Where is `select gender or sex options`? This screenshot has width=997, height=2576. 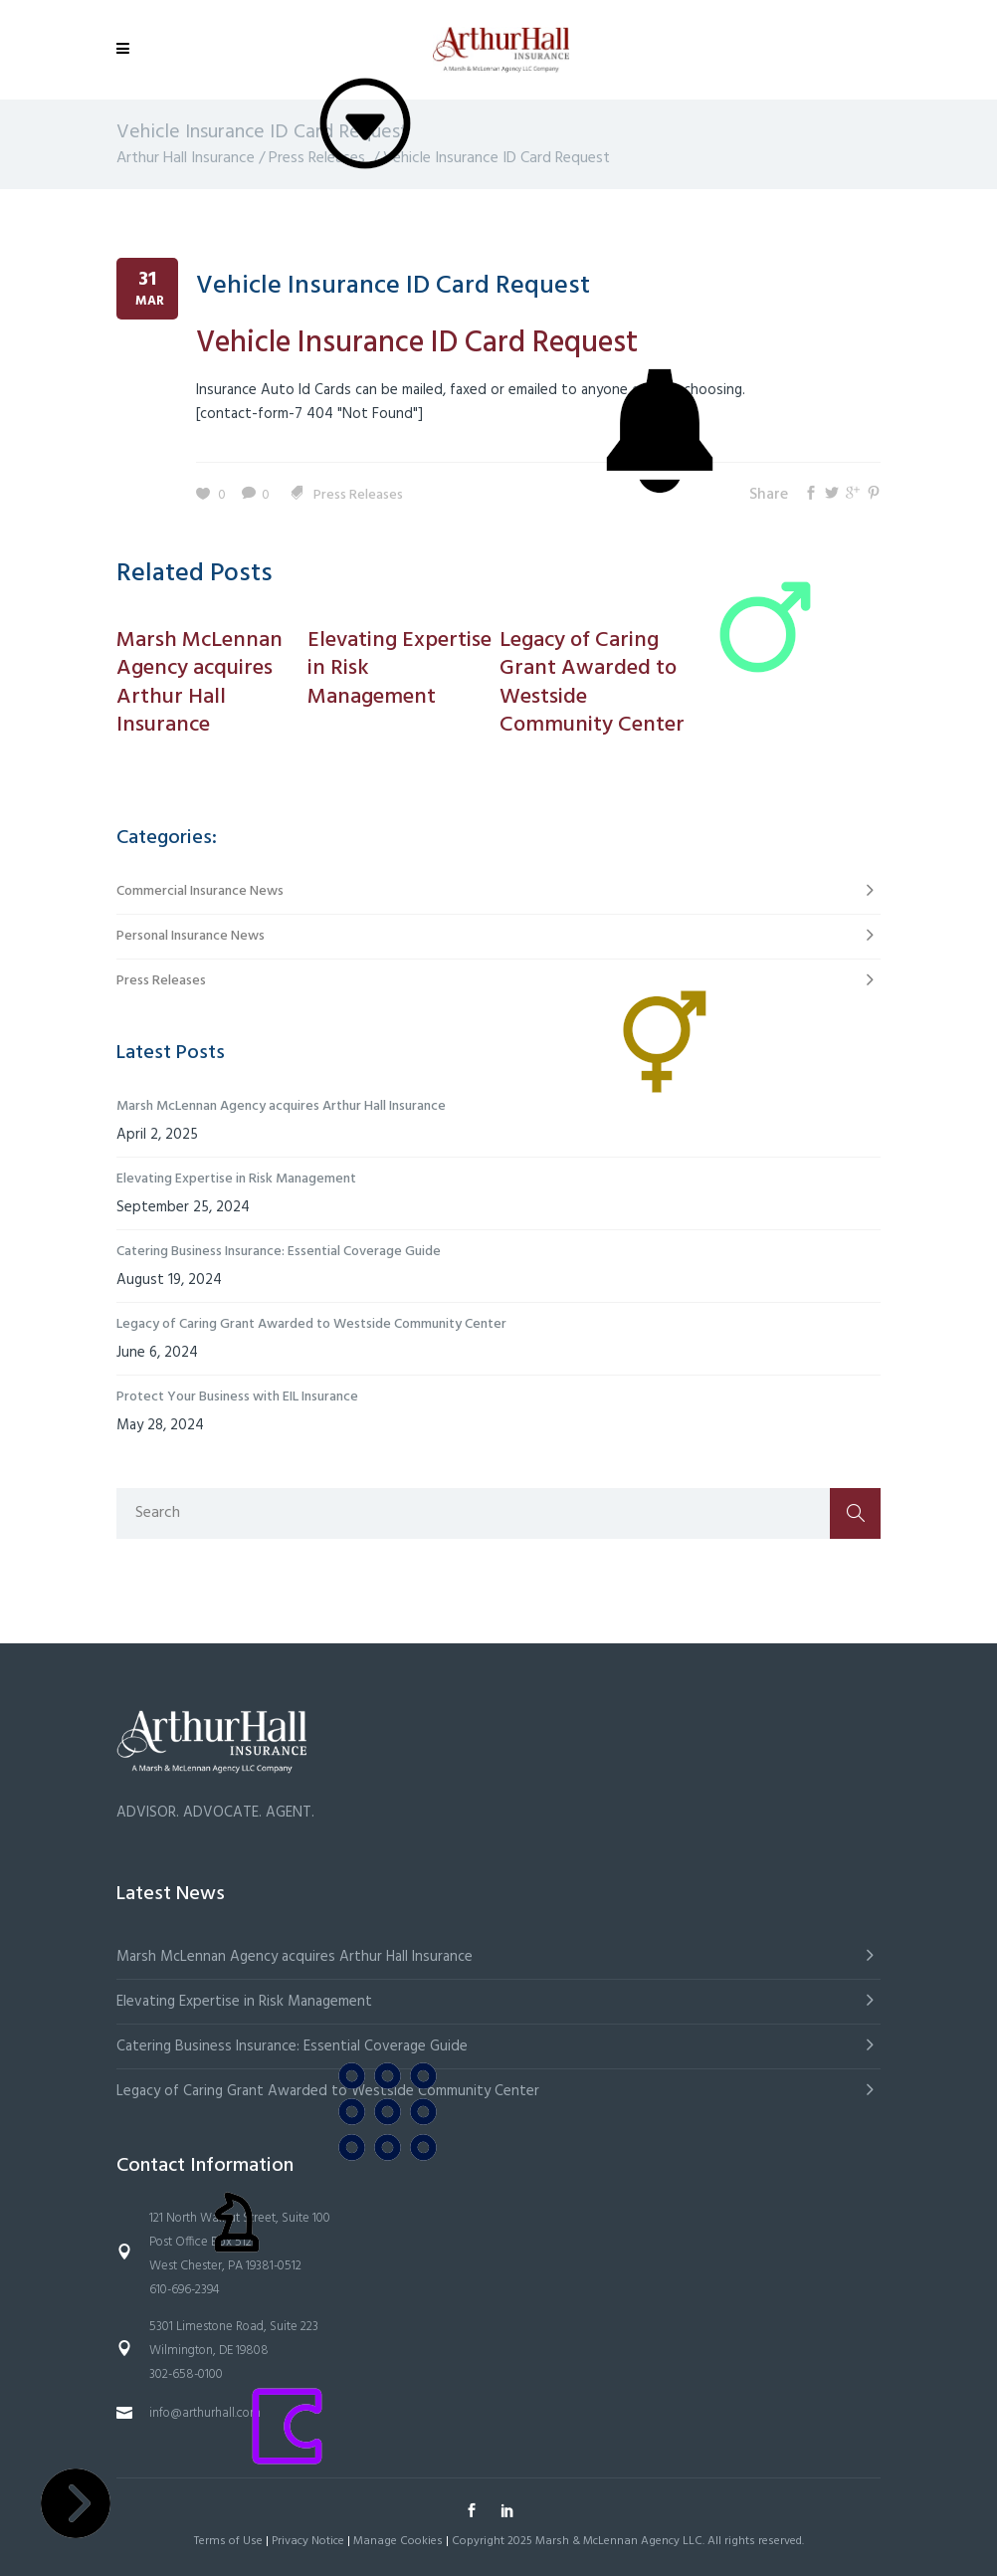
select gender or sex options is located at coordinates (665, 1041).